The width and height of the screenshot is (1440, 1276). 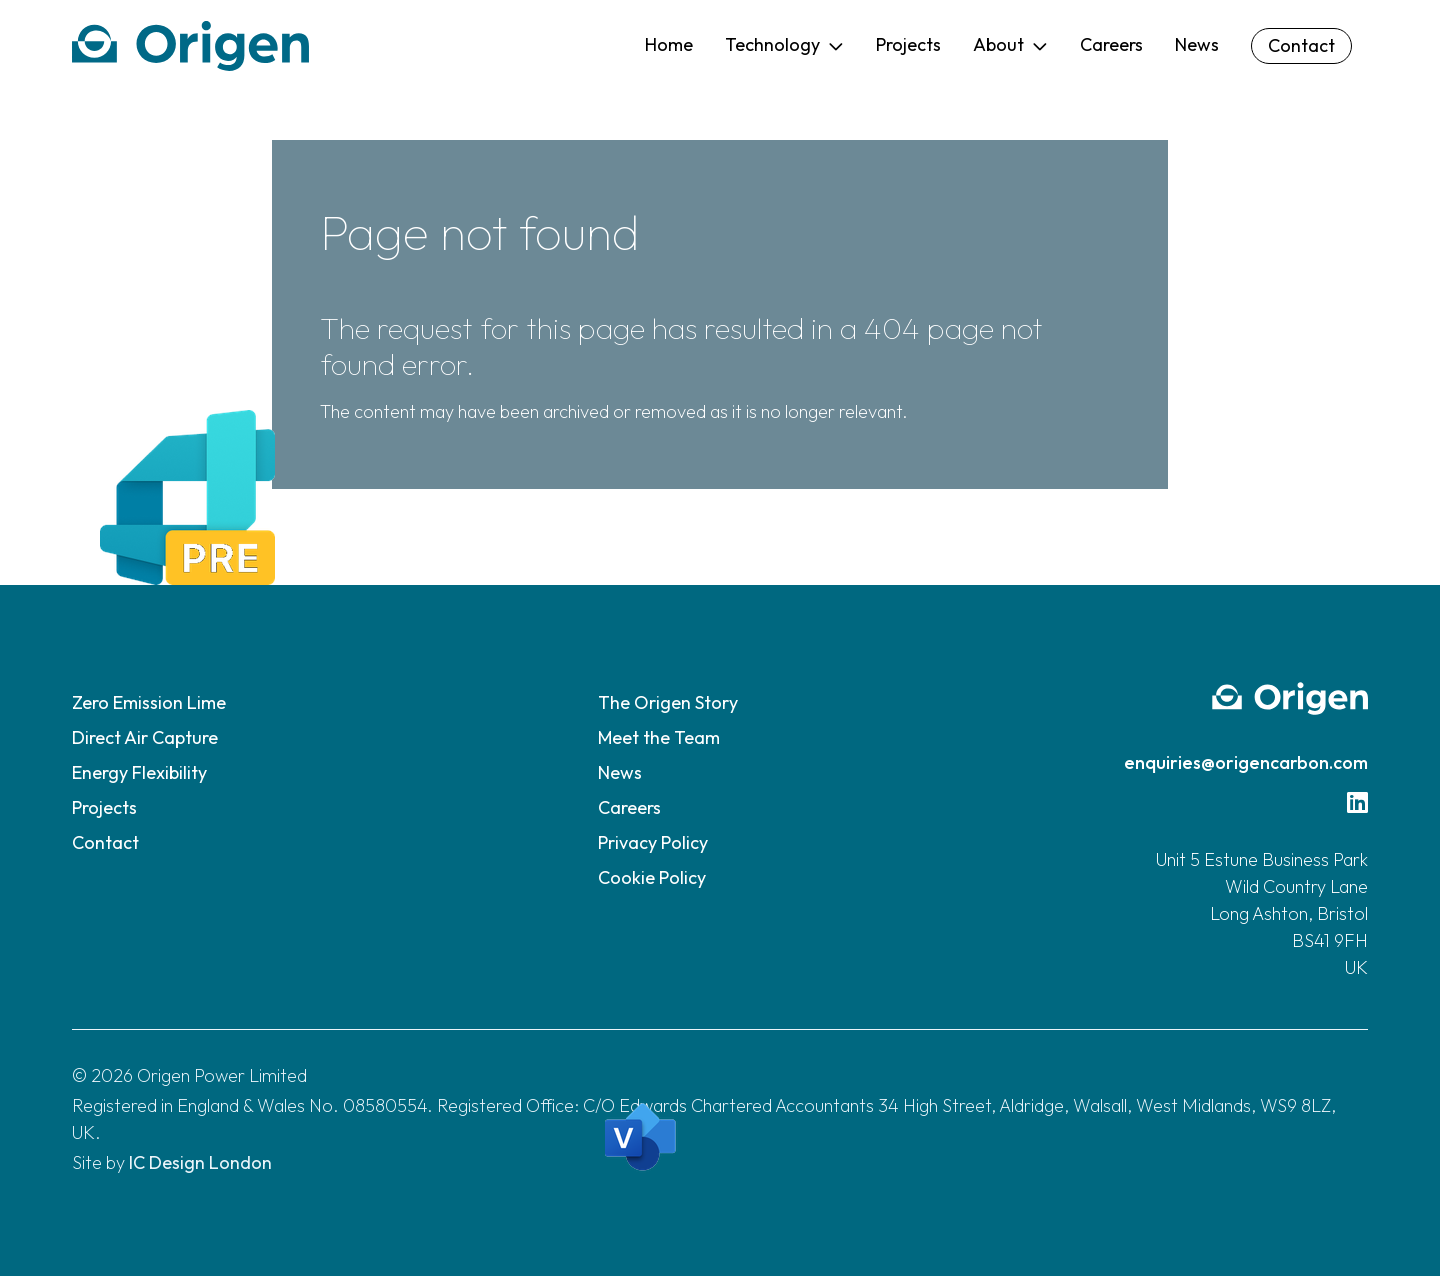 What do you see at coordinates (187, 497) in the screenshot?
I see `open visual blend preview application` at bounding box center [187, 497].